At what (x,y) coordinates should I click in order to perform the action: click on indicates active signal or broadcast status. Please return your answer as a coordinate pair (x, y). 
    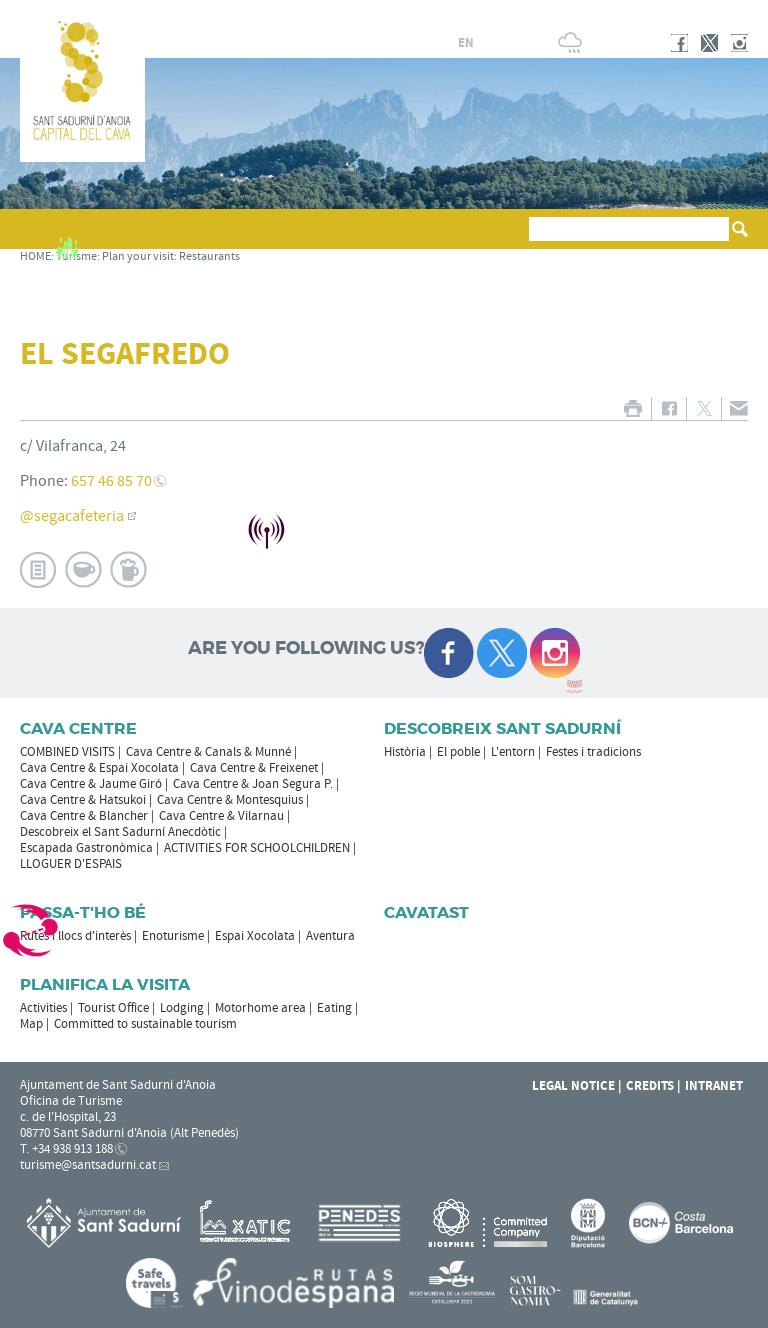
    Looking at the image, I should click on (266, 530).